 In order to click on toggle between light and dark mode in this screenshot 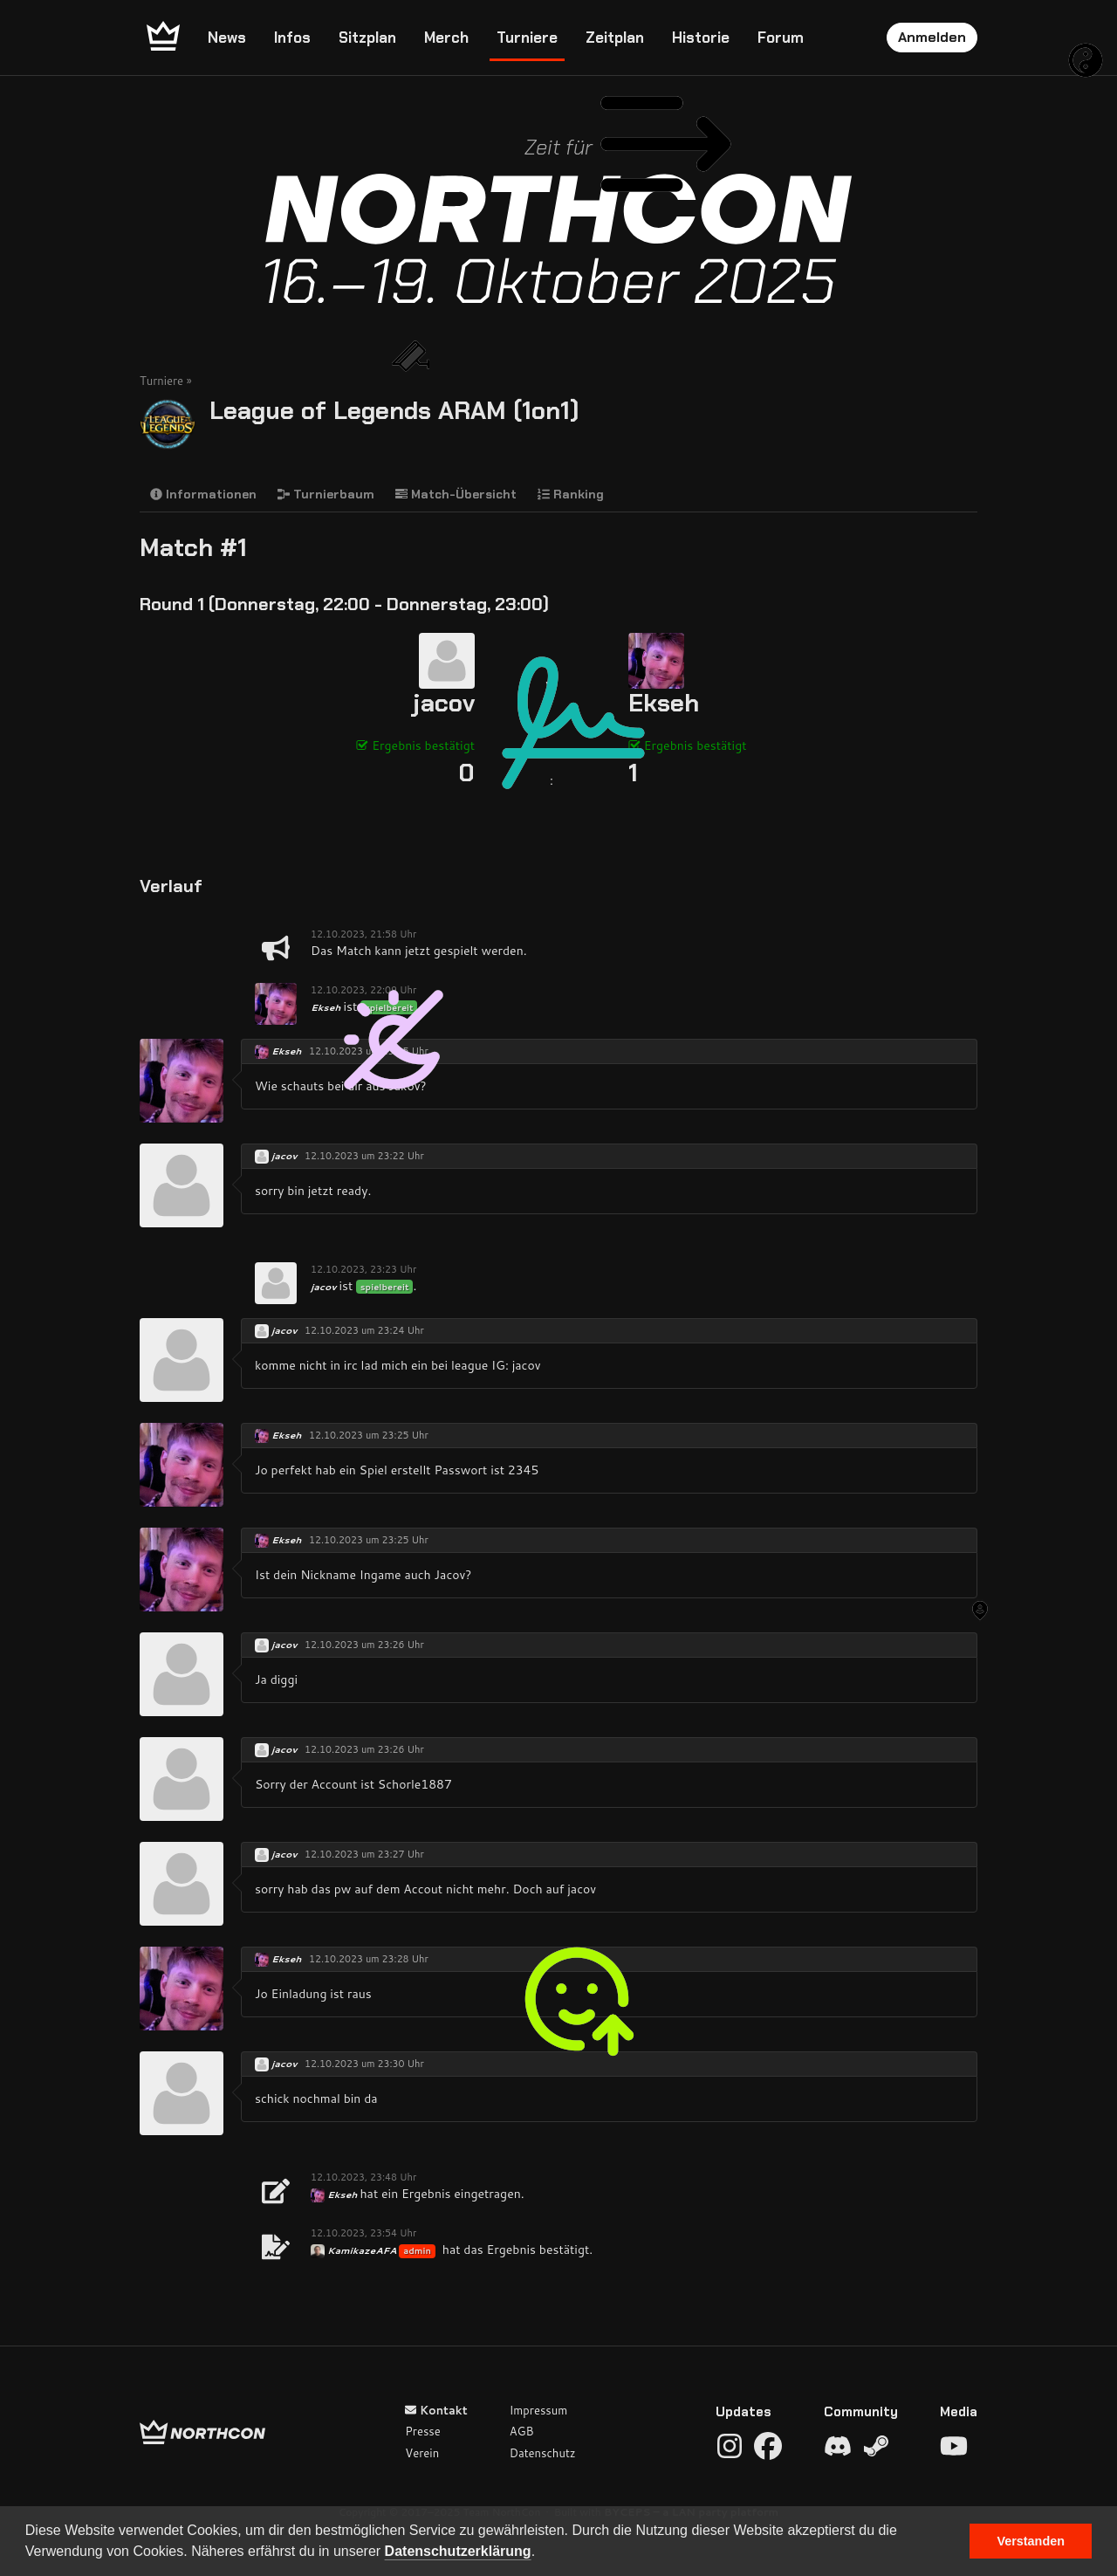, I will do `click(394, 1040)`.